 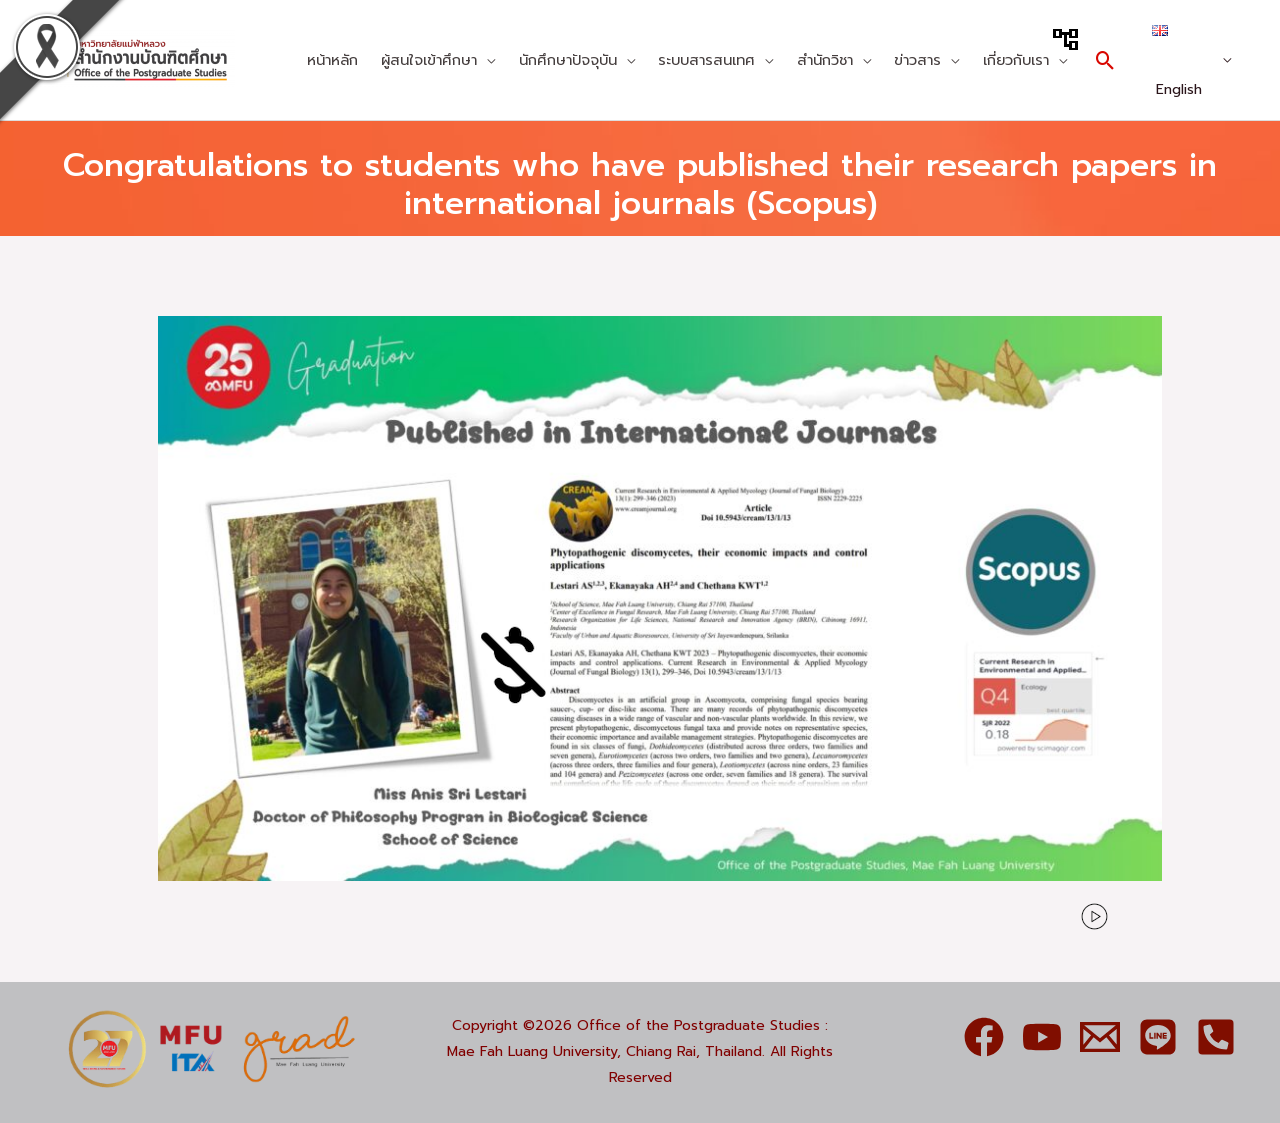 What do you see at coordinates (1065, 39) in the screenshot?
I see `view organizational hierarchy or structure` at bounding box center [1065, 39].